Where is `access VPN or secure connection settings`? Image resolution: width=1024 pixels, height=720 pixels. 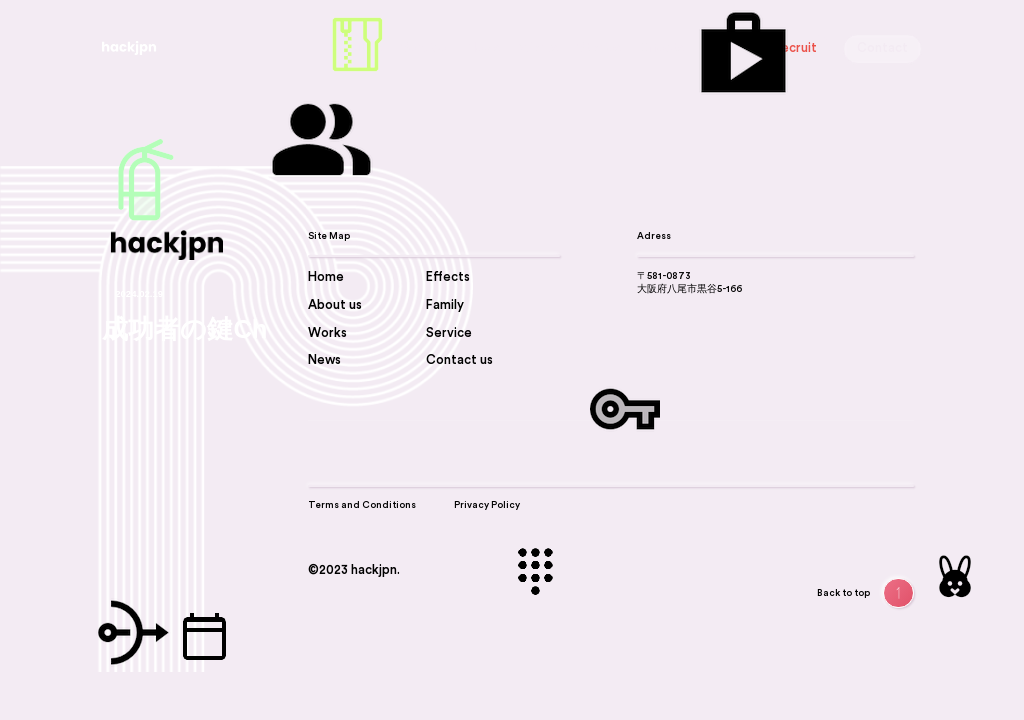 access VPN or secure connection settings is located at coordinates (625, 409).